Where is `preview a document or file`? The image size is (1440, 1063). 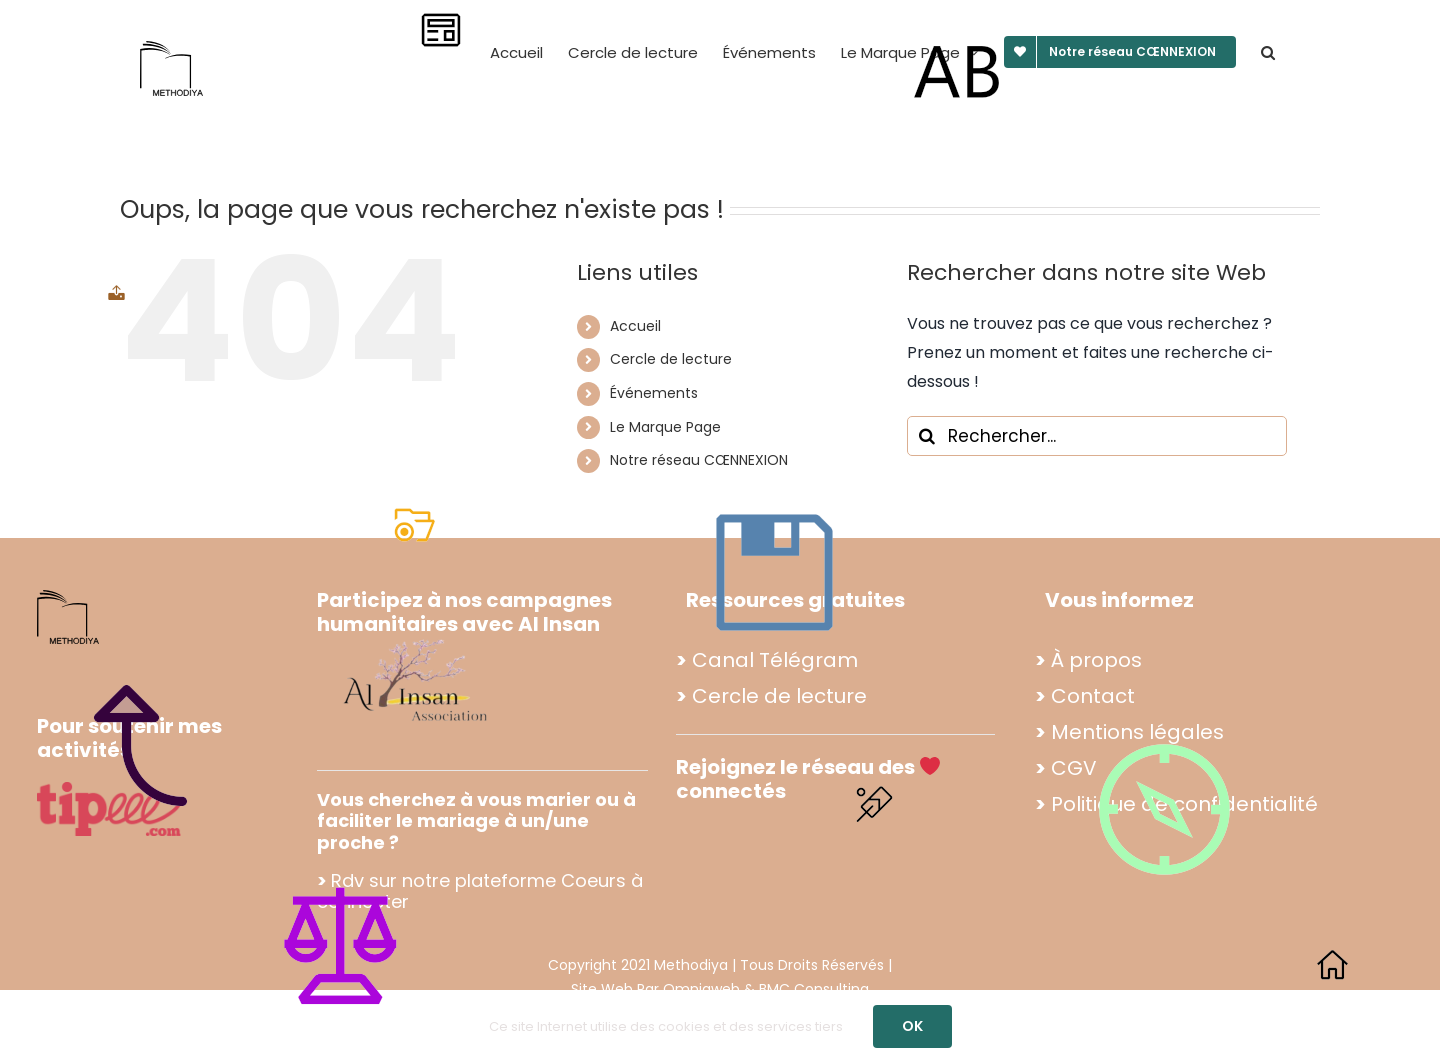
preview a document or file is located at coordinates (441, 30).